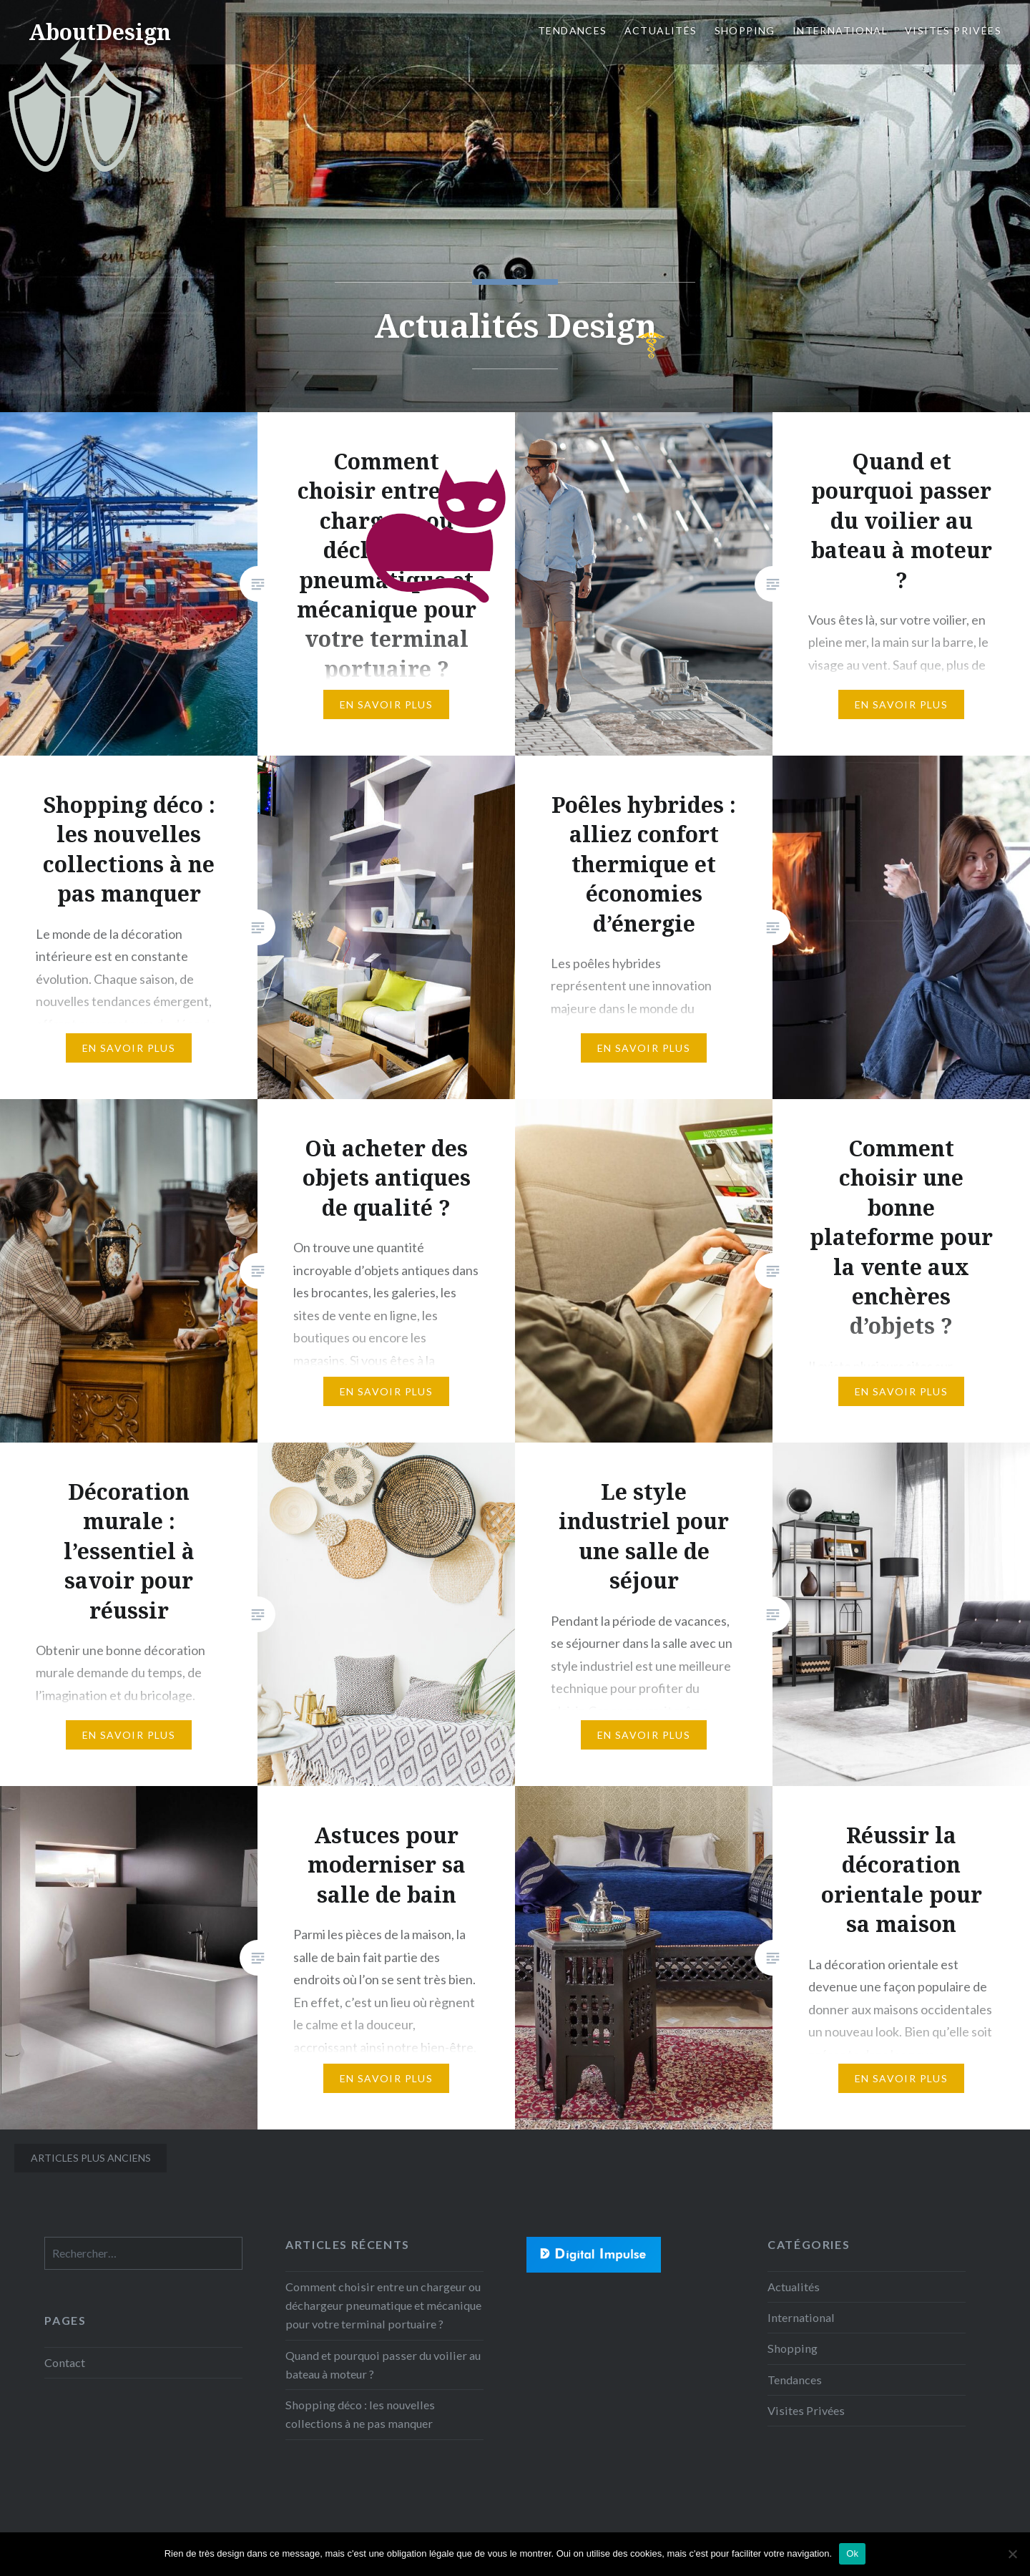  What do you see at coordinates (75, 106) in the screenshot?
I see `indicates a conflict or clash between protected elements` at bounding box center [75, 106].